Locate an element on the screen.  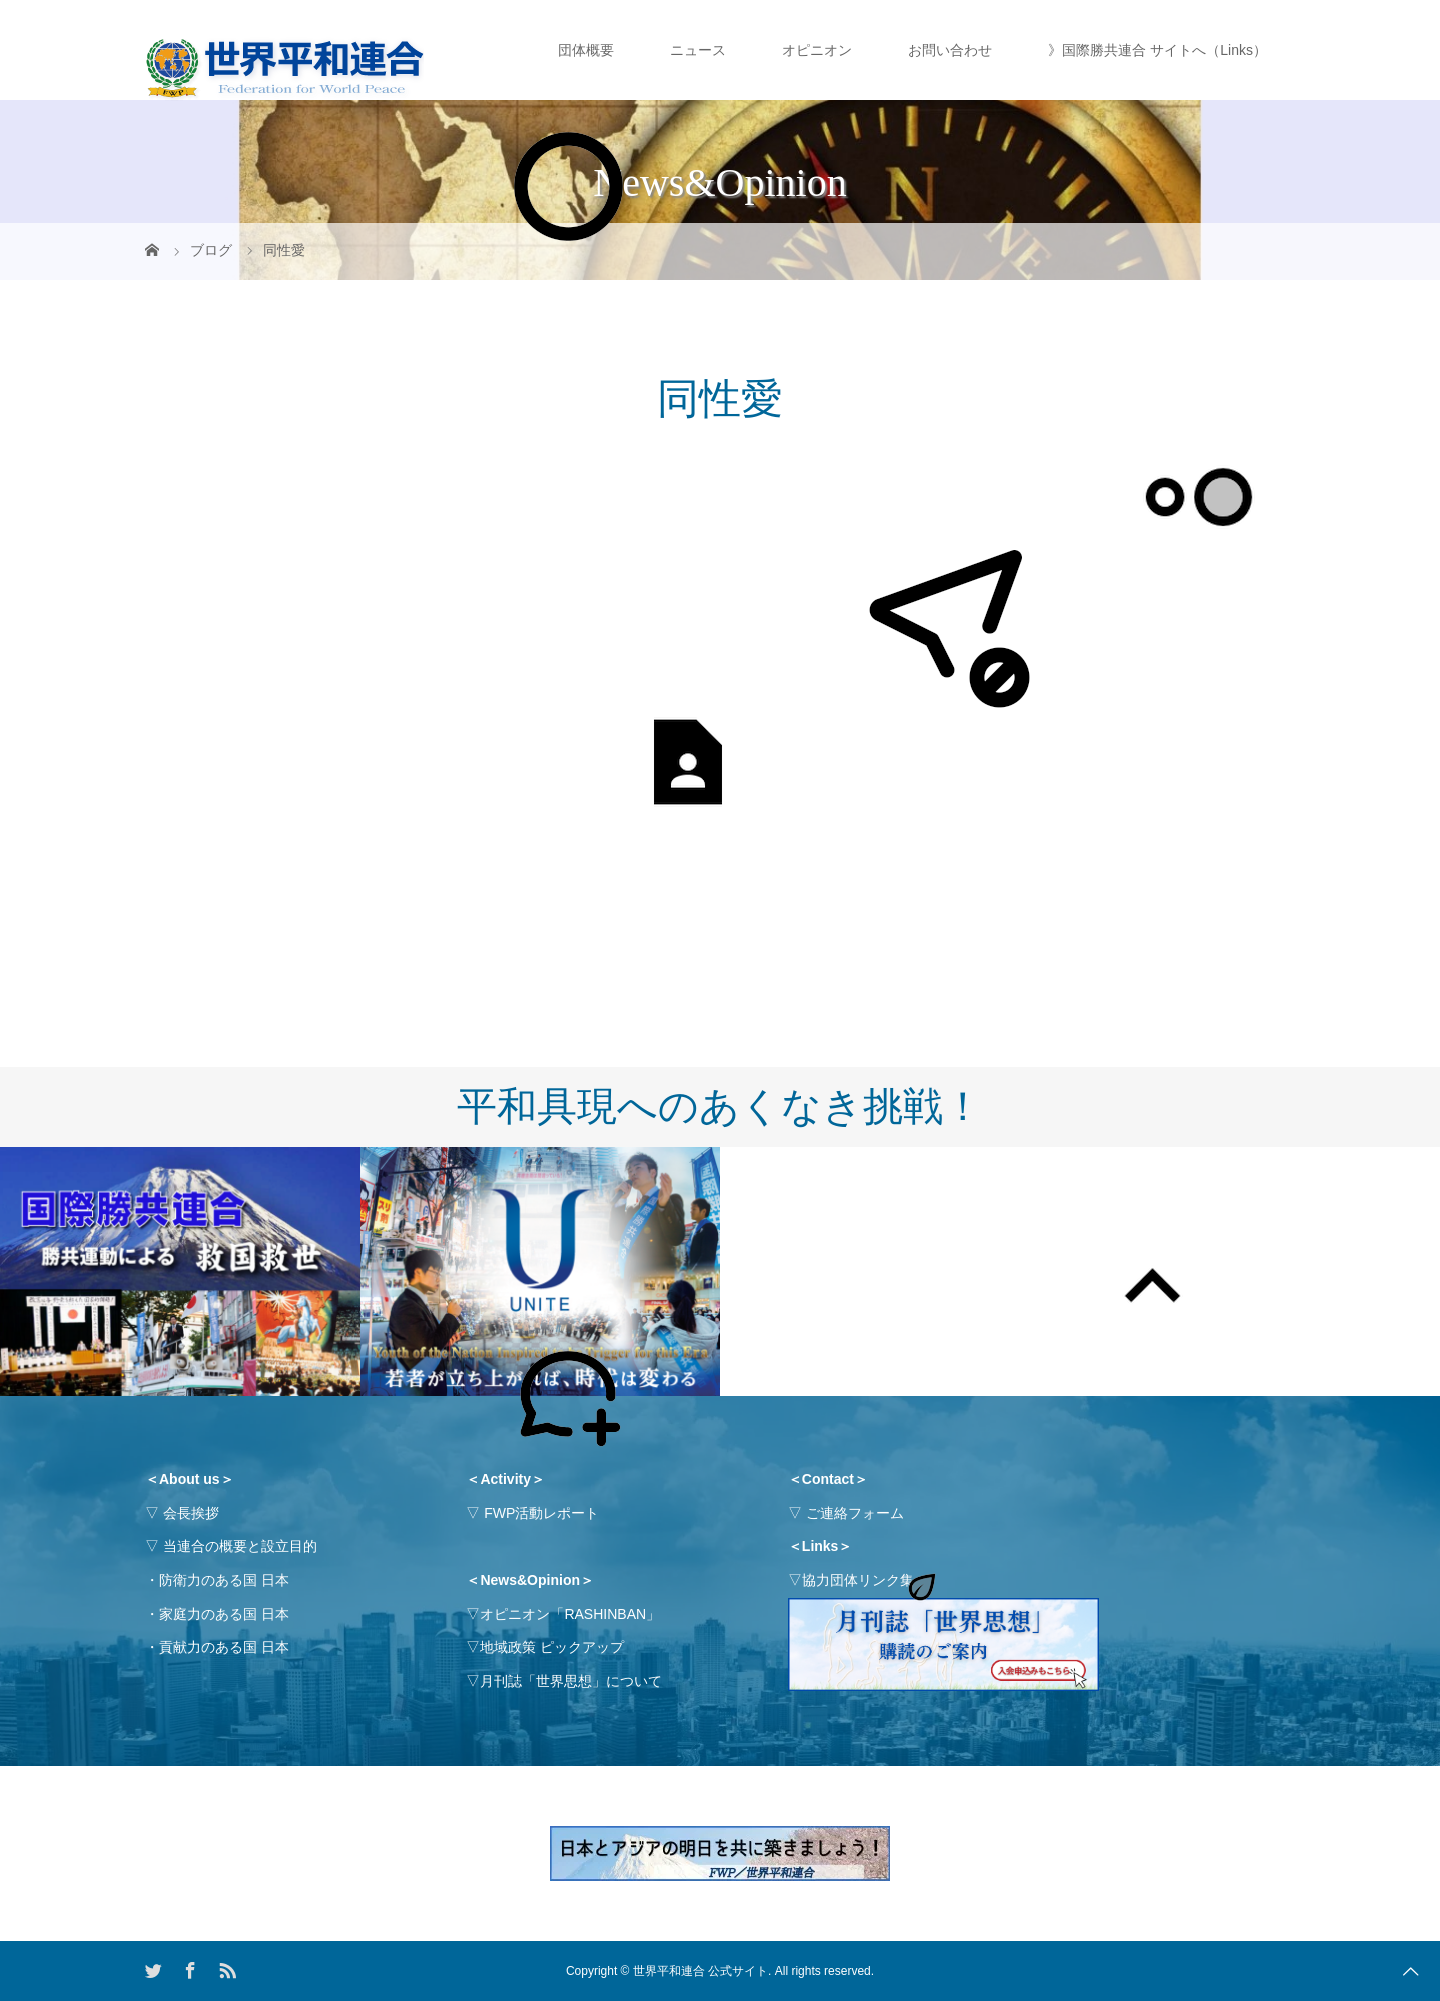
toggle HDR strong mode for photos is located at coordinates (1199, 497).